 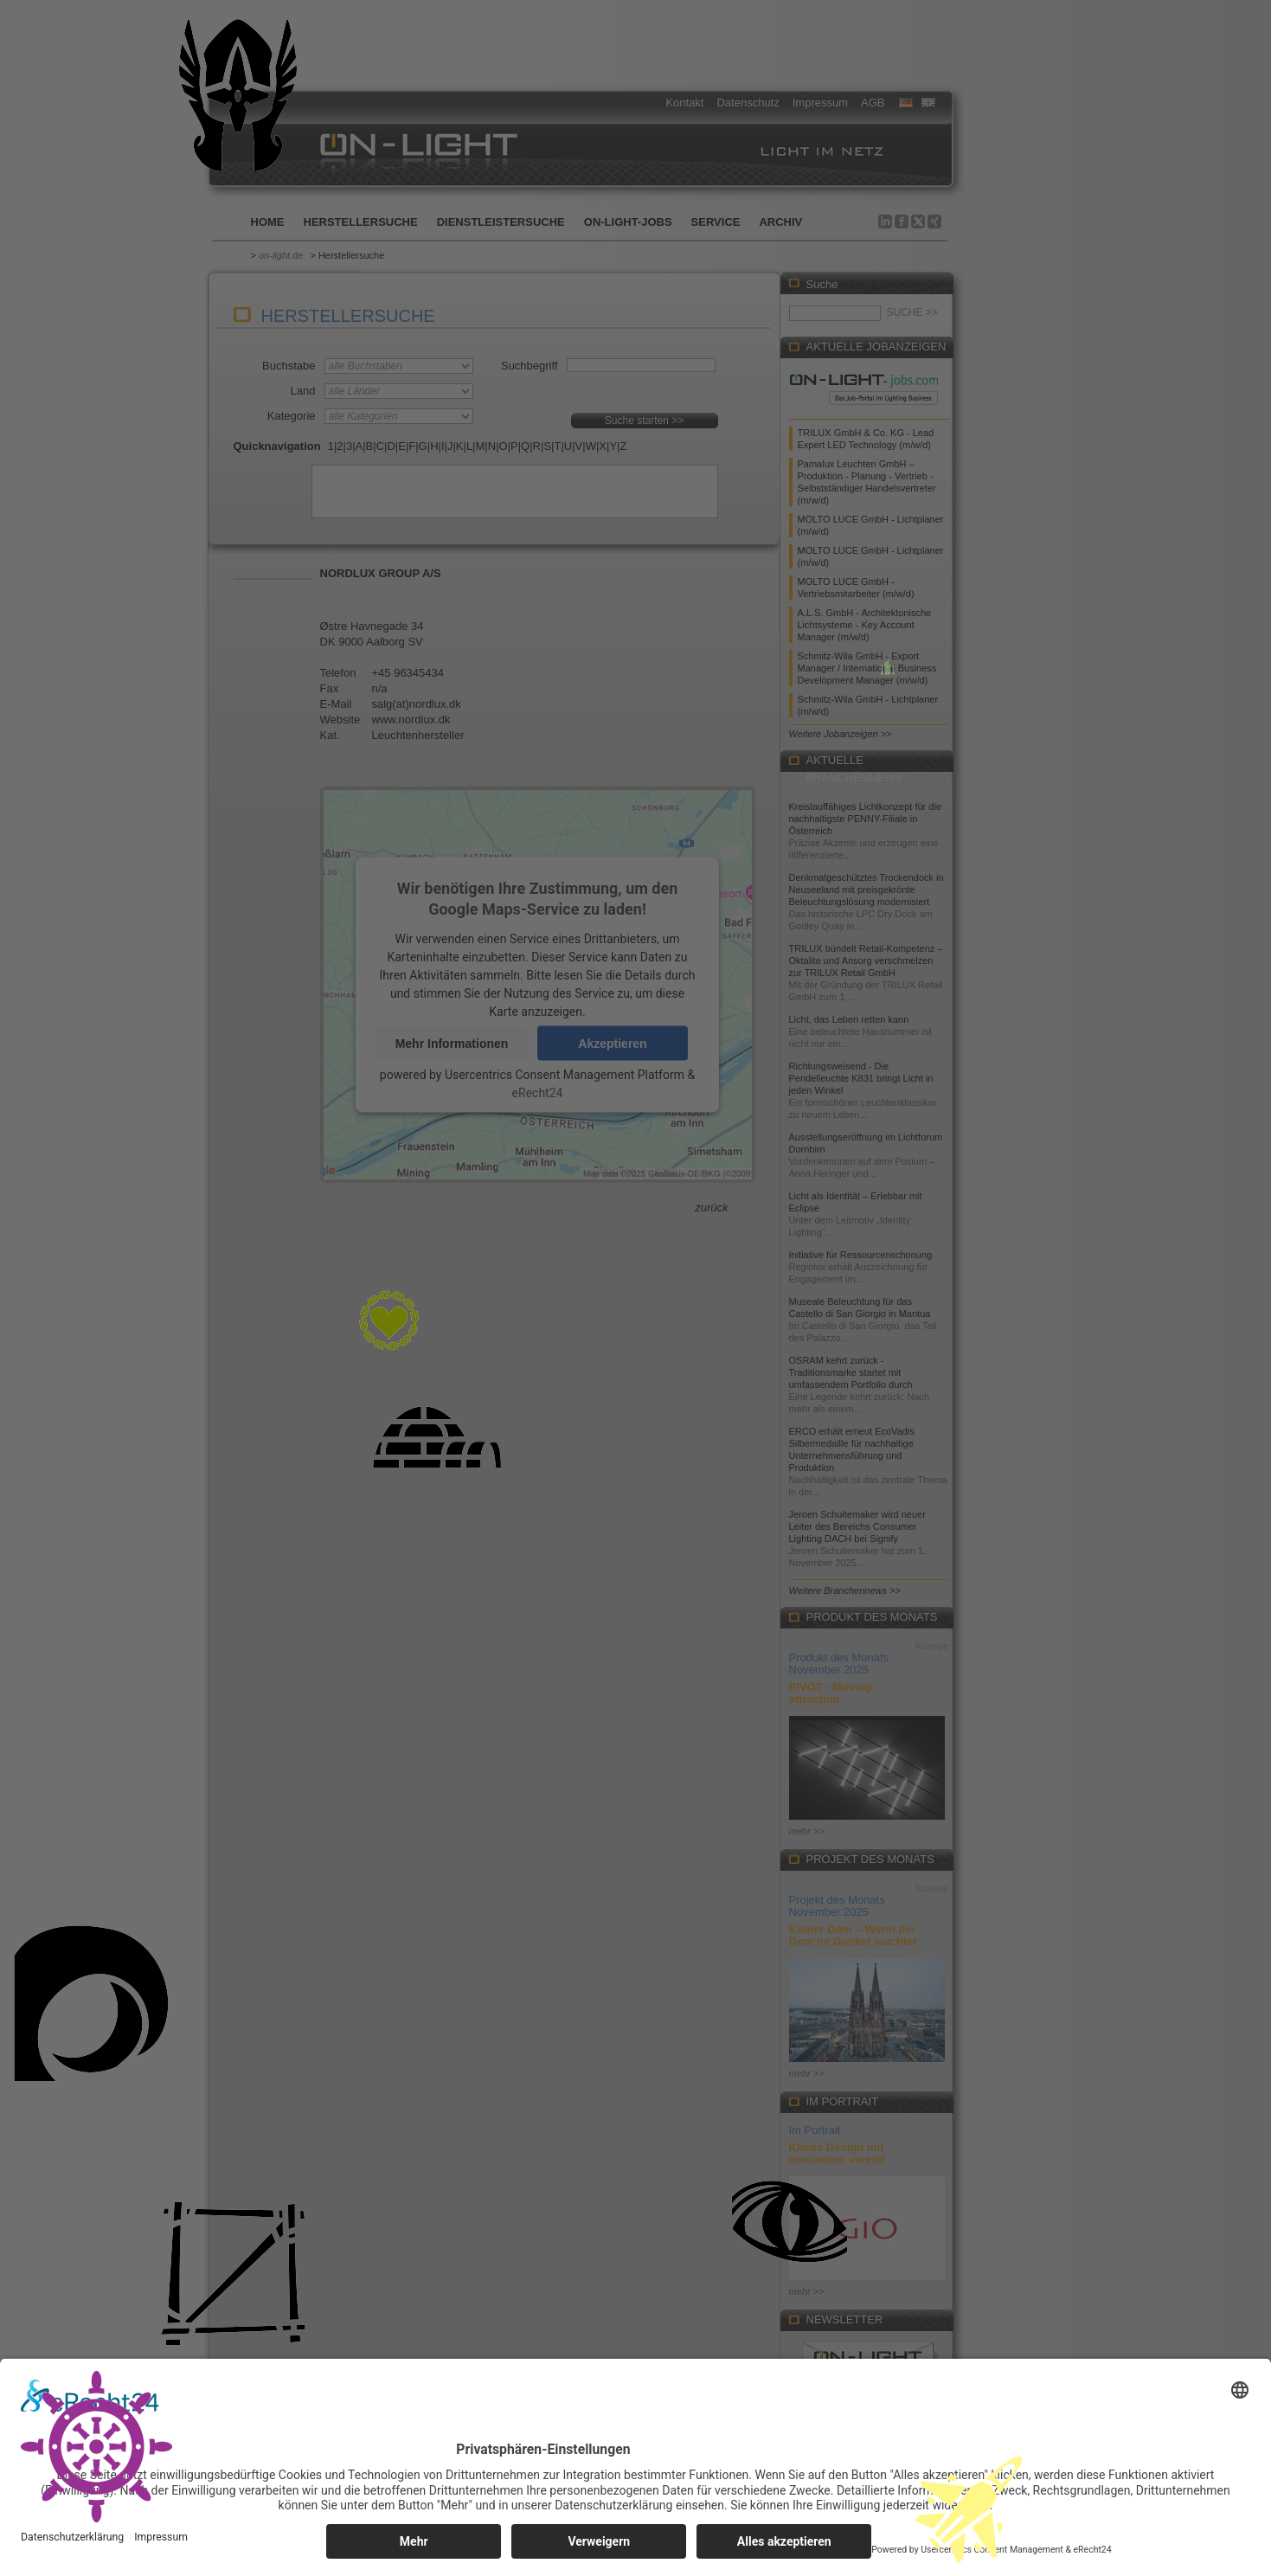 I want to click on winter or arctic themed content, so click(x=437, y=1437).